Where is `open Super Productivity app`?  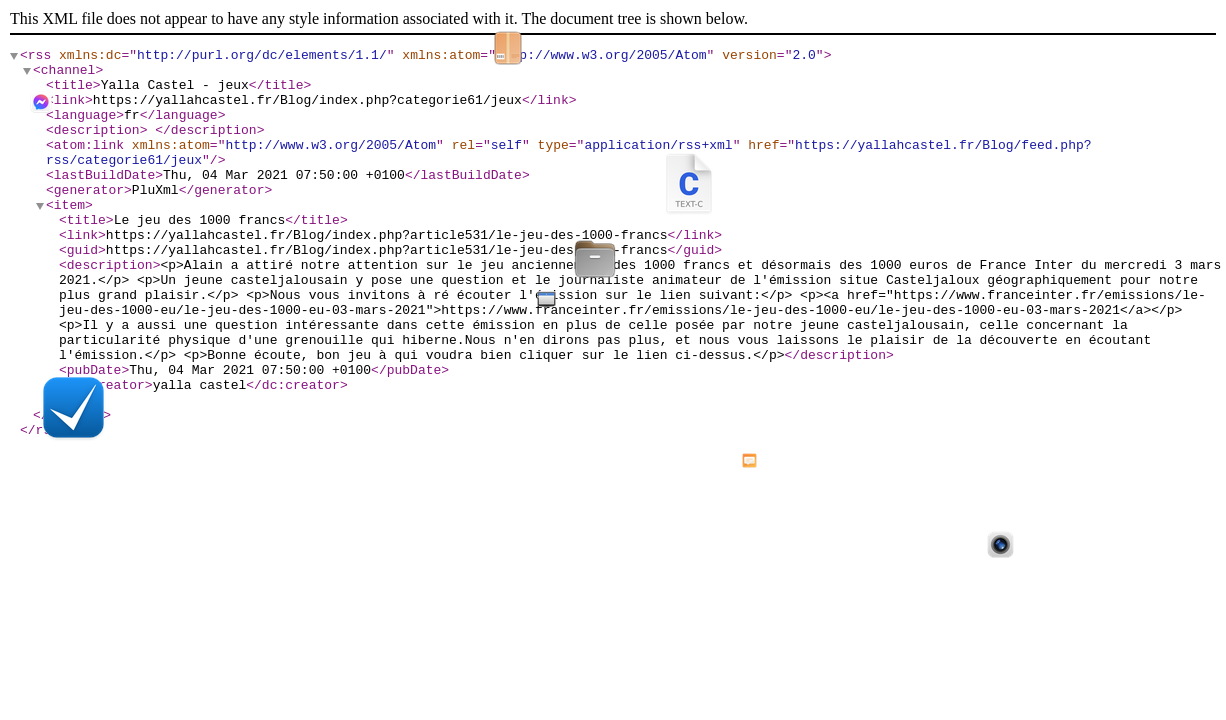
open Super Productivity app is located at coordinates (73, 407).